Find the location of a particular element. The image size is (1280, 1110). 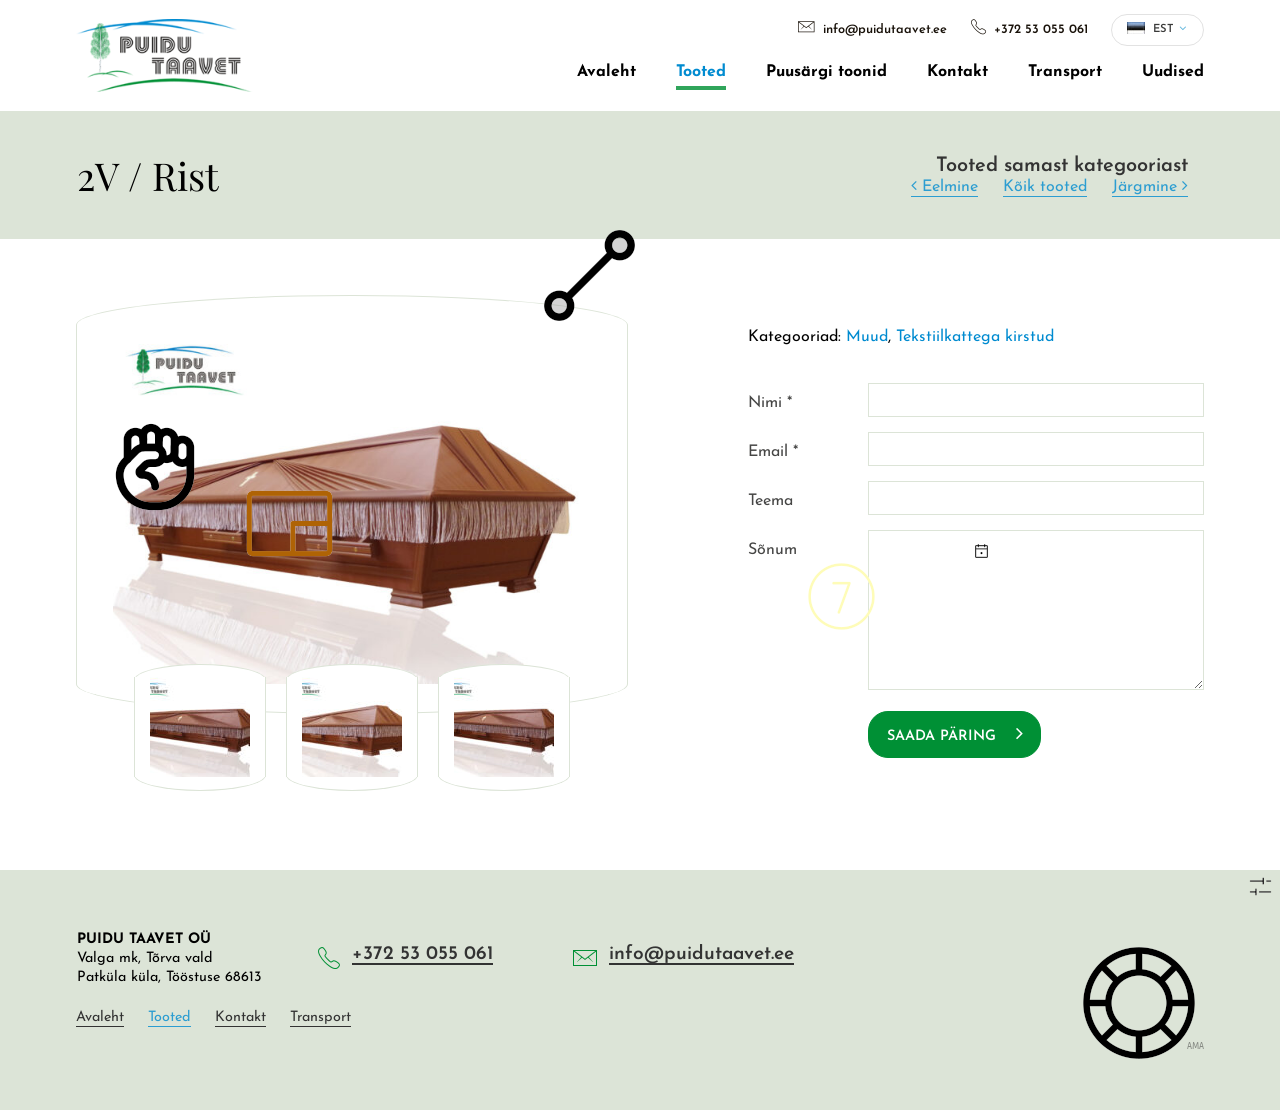

indicates step 7 in a multi-step process is located at coordinates (841, 596).